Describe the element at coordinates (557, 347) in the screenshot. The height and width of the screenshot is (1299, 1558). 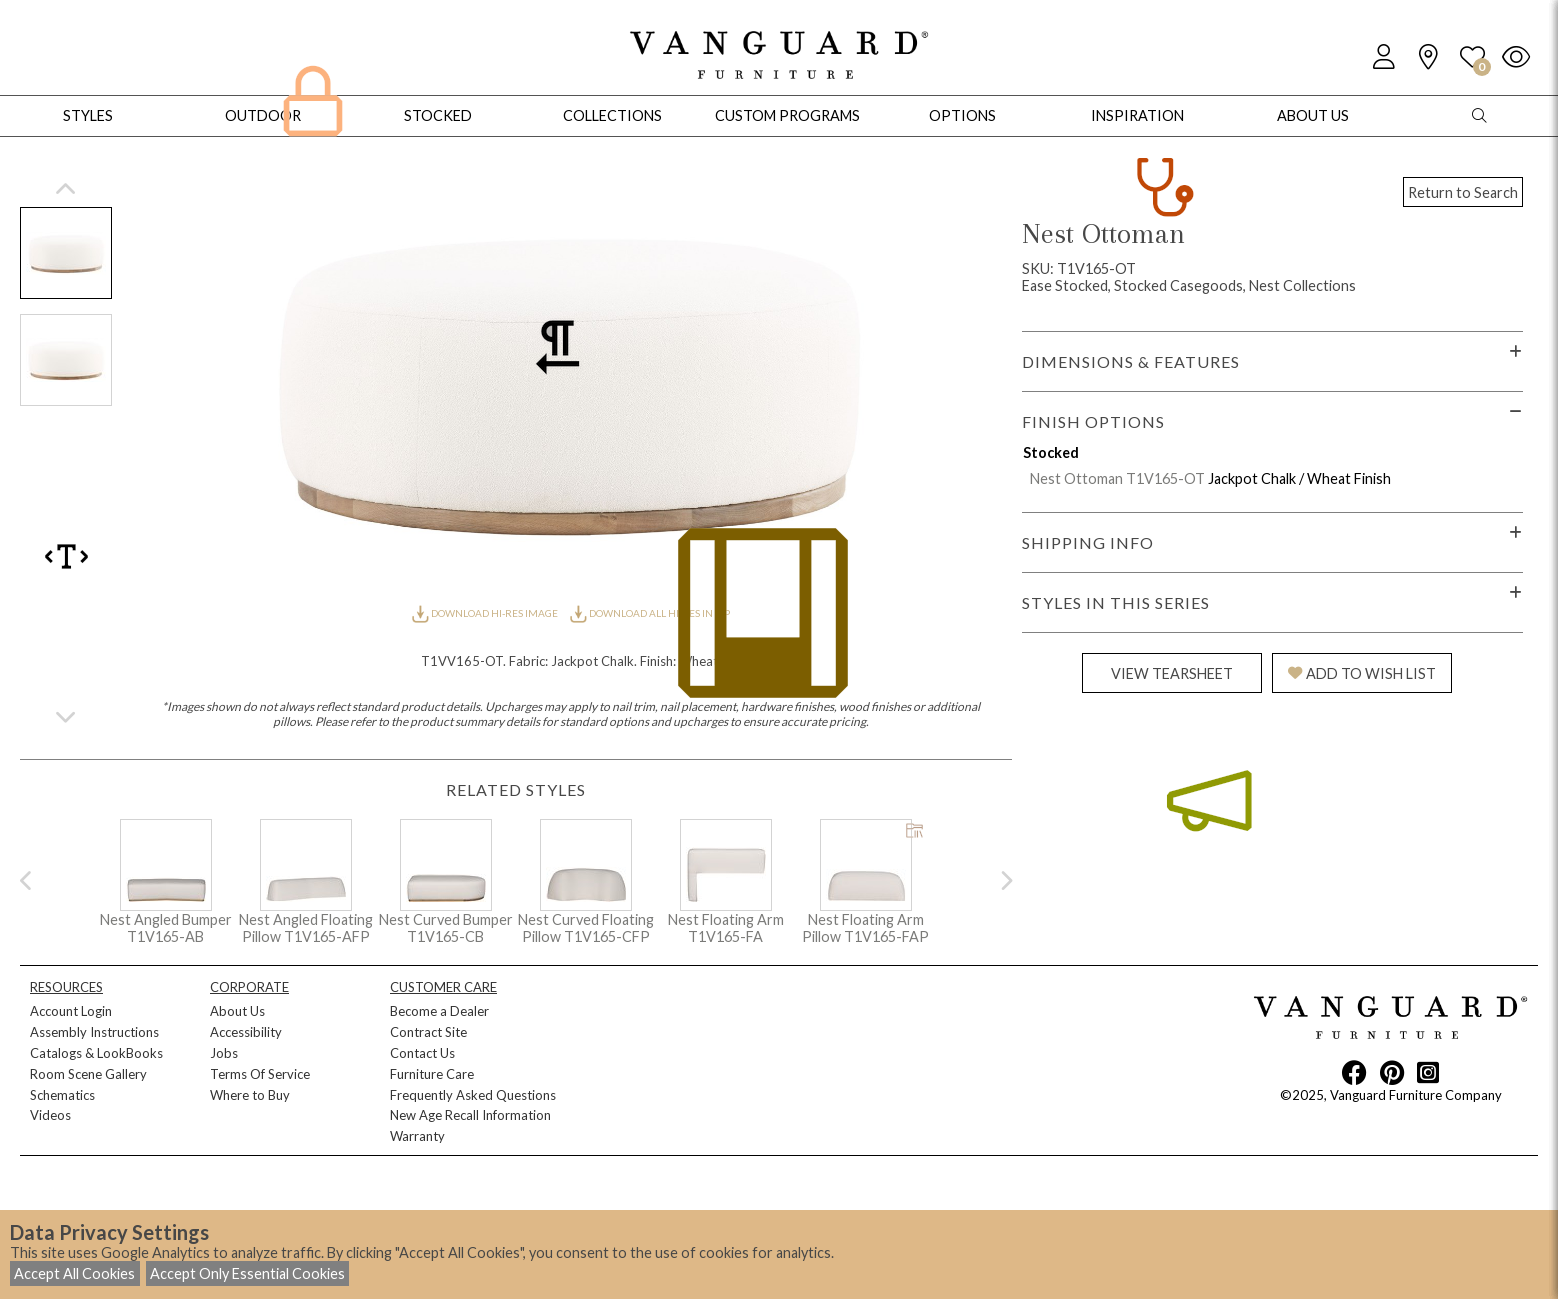
I see `switch text direction to right-to-left` at that location.